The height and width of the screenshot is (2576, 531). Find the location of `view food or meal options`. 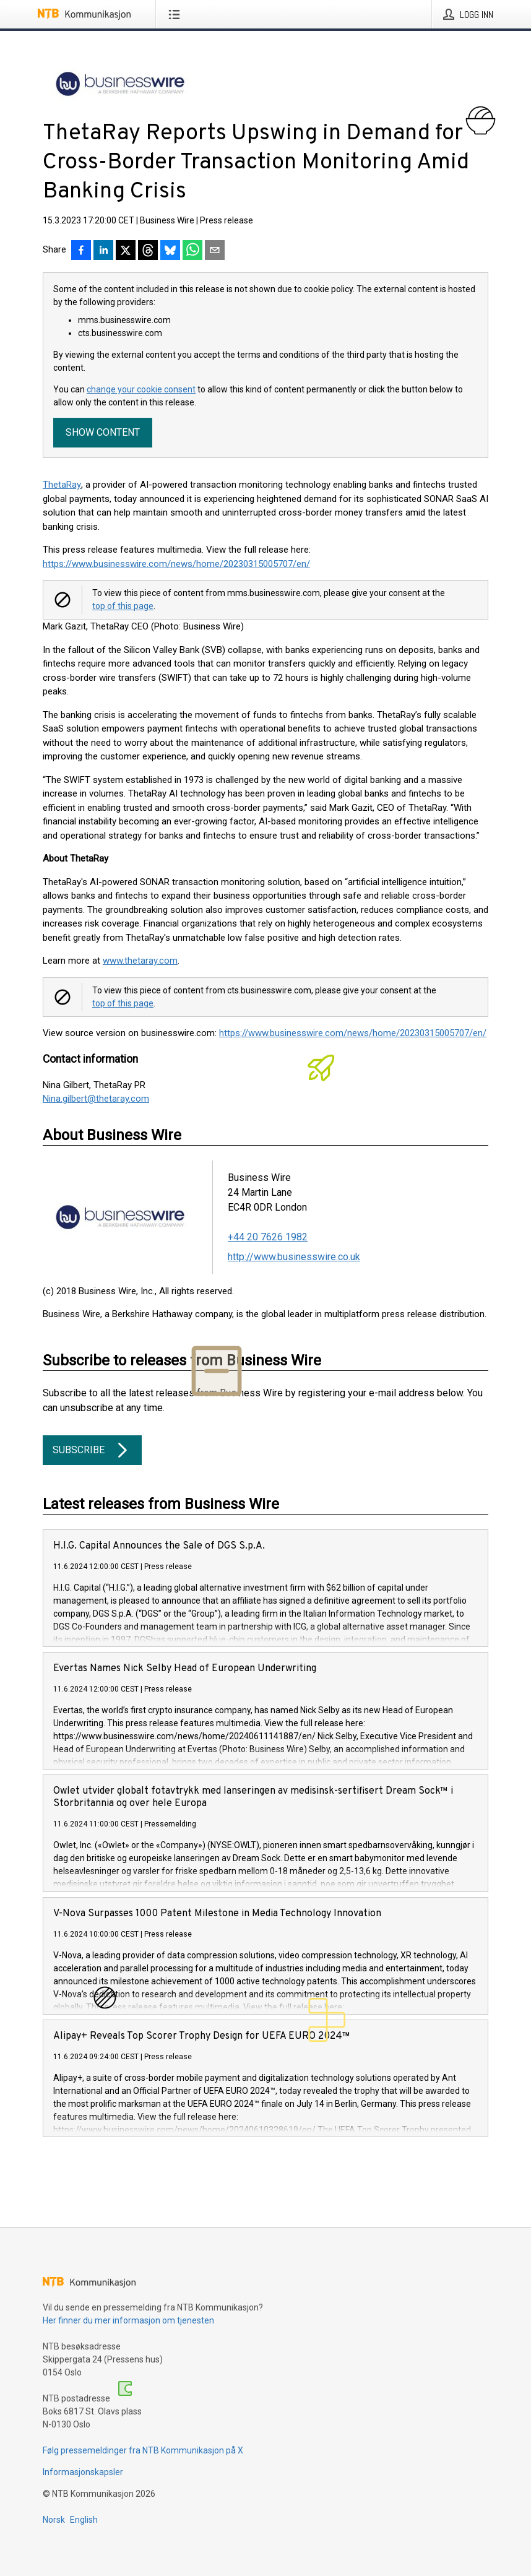

view food or meal options is located at coordinates (480, 121).